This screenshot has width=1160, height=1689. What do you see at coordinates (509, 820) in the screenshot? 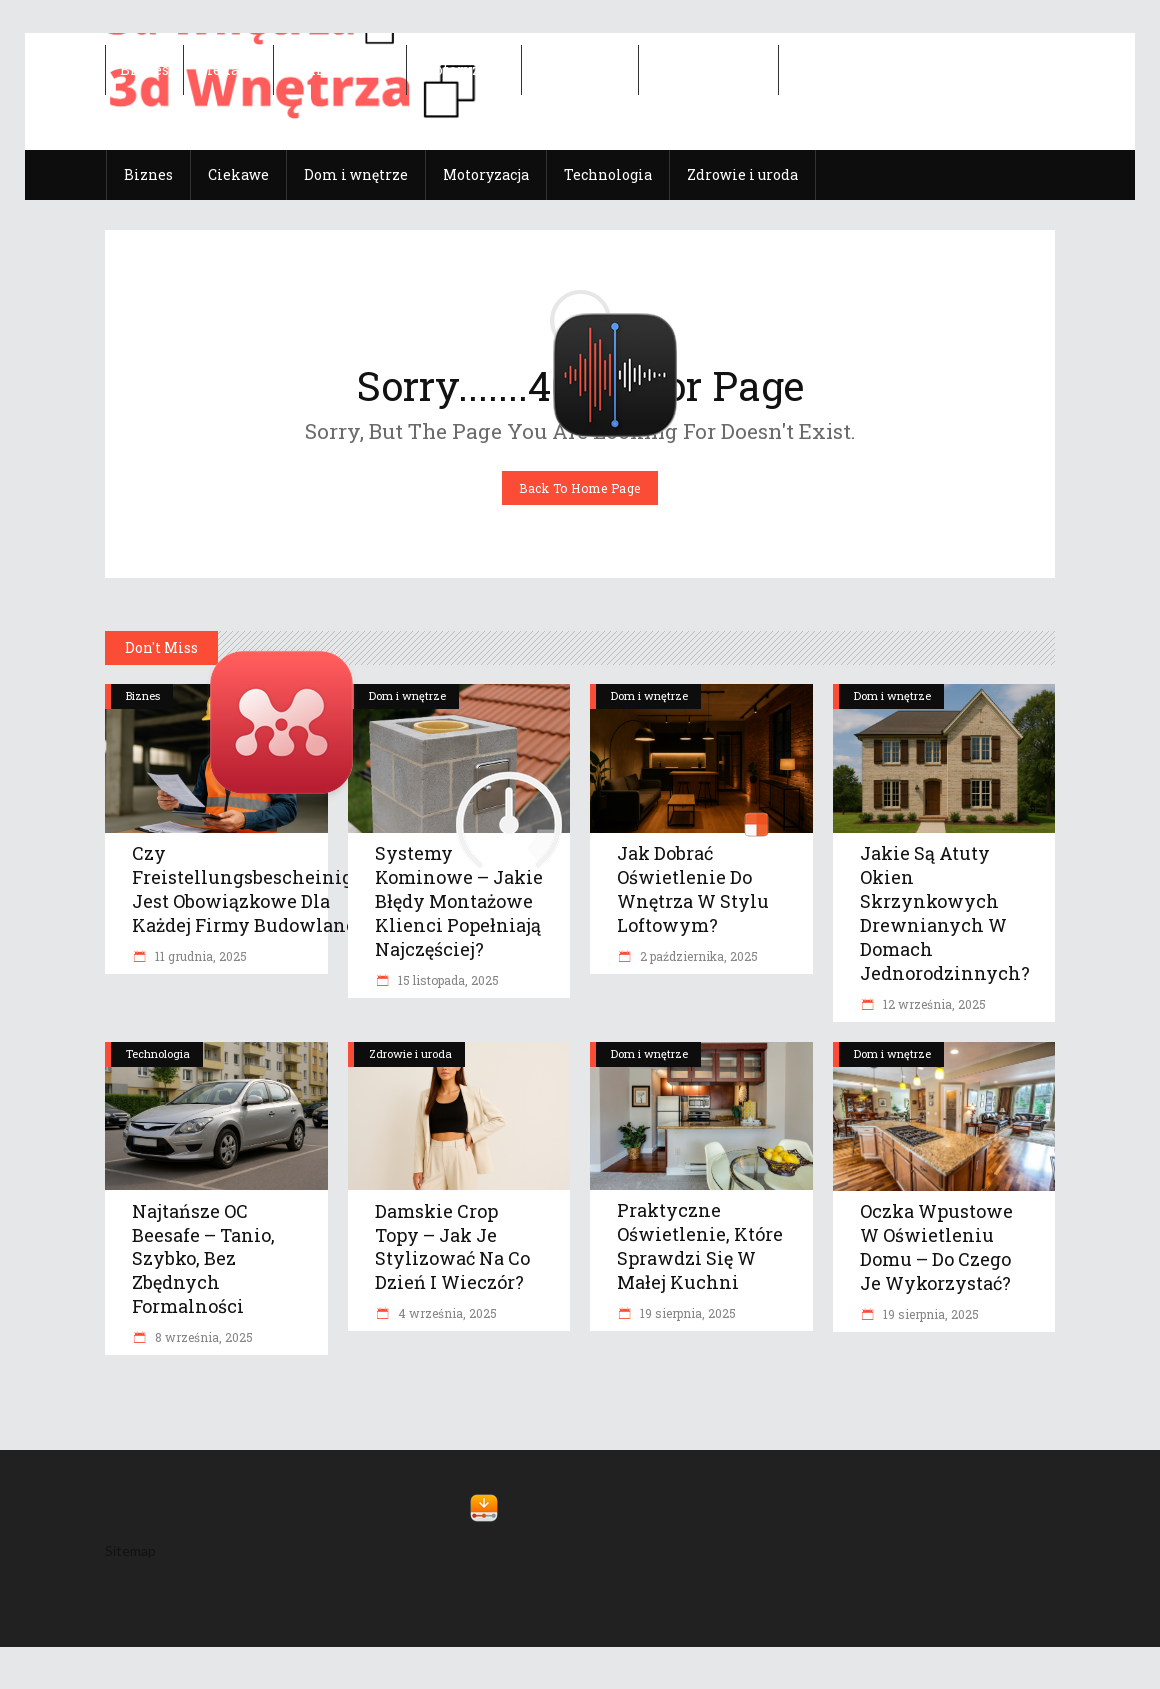
I see `view system performance metrics` at bounding box center [509, 820].